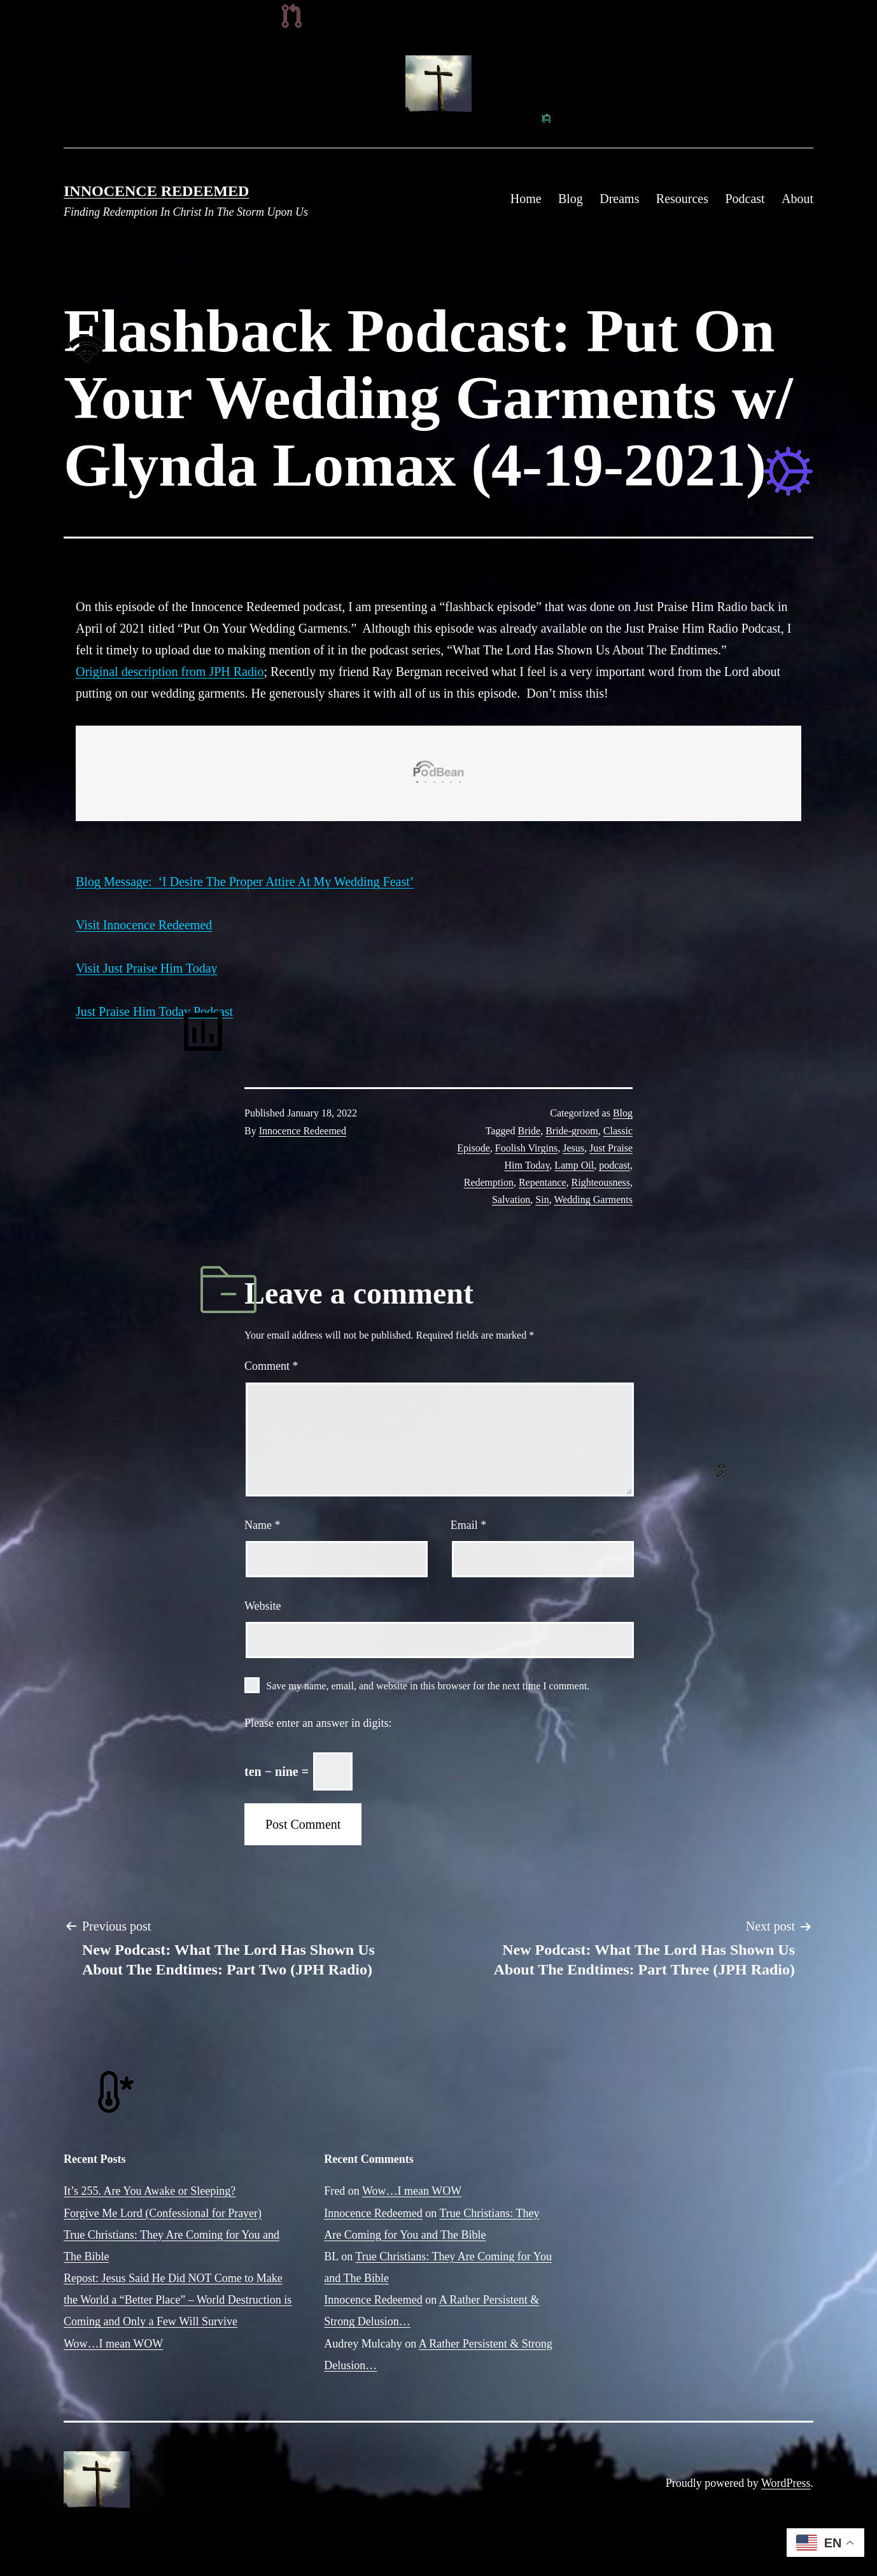 Image resolution: width=877 pixels, height=2576 pixels. What do you see at coordinates (788, 471) in the screenshot?
I see `access settings or preferences` at bounding box center [788, 471].